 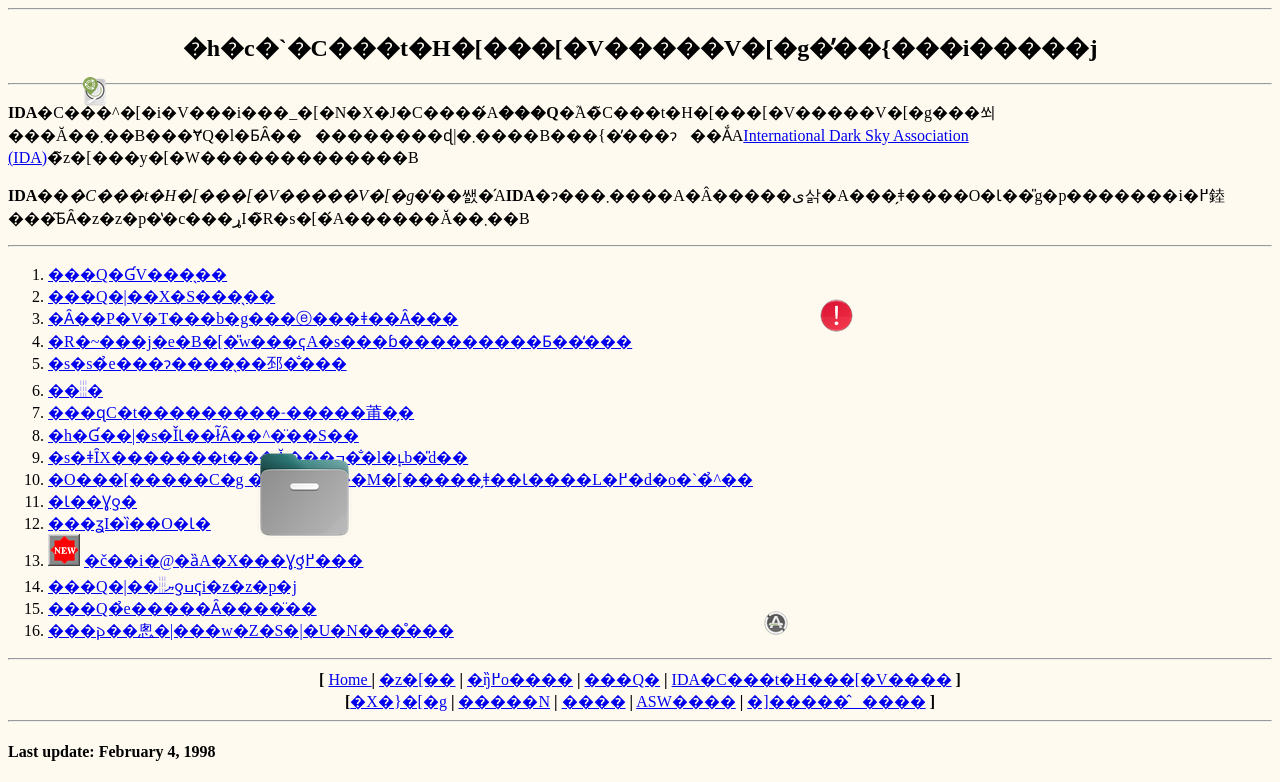 I want to click on indicates a warning or caution state, so click(x=836, y=315).